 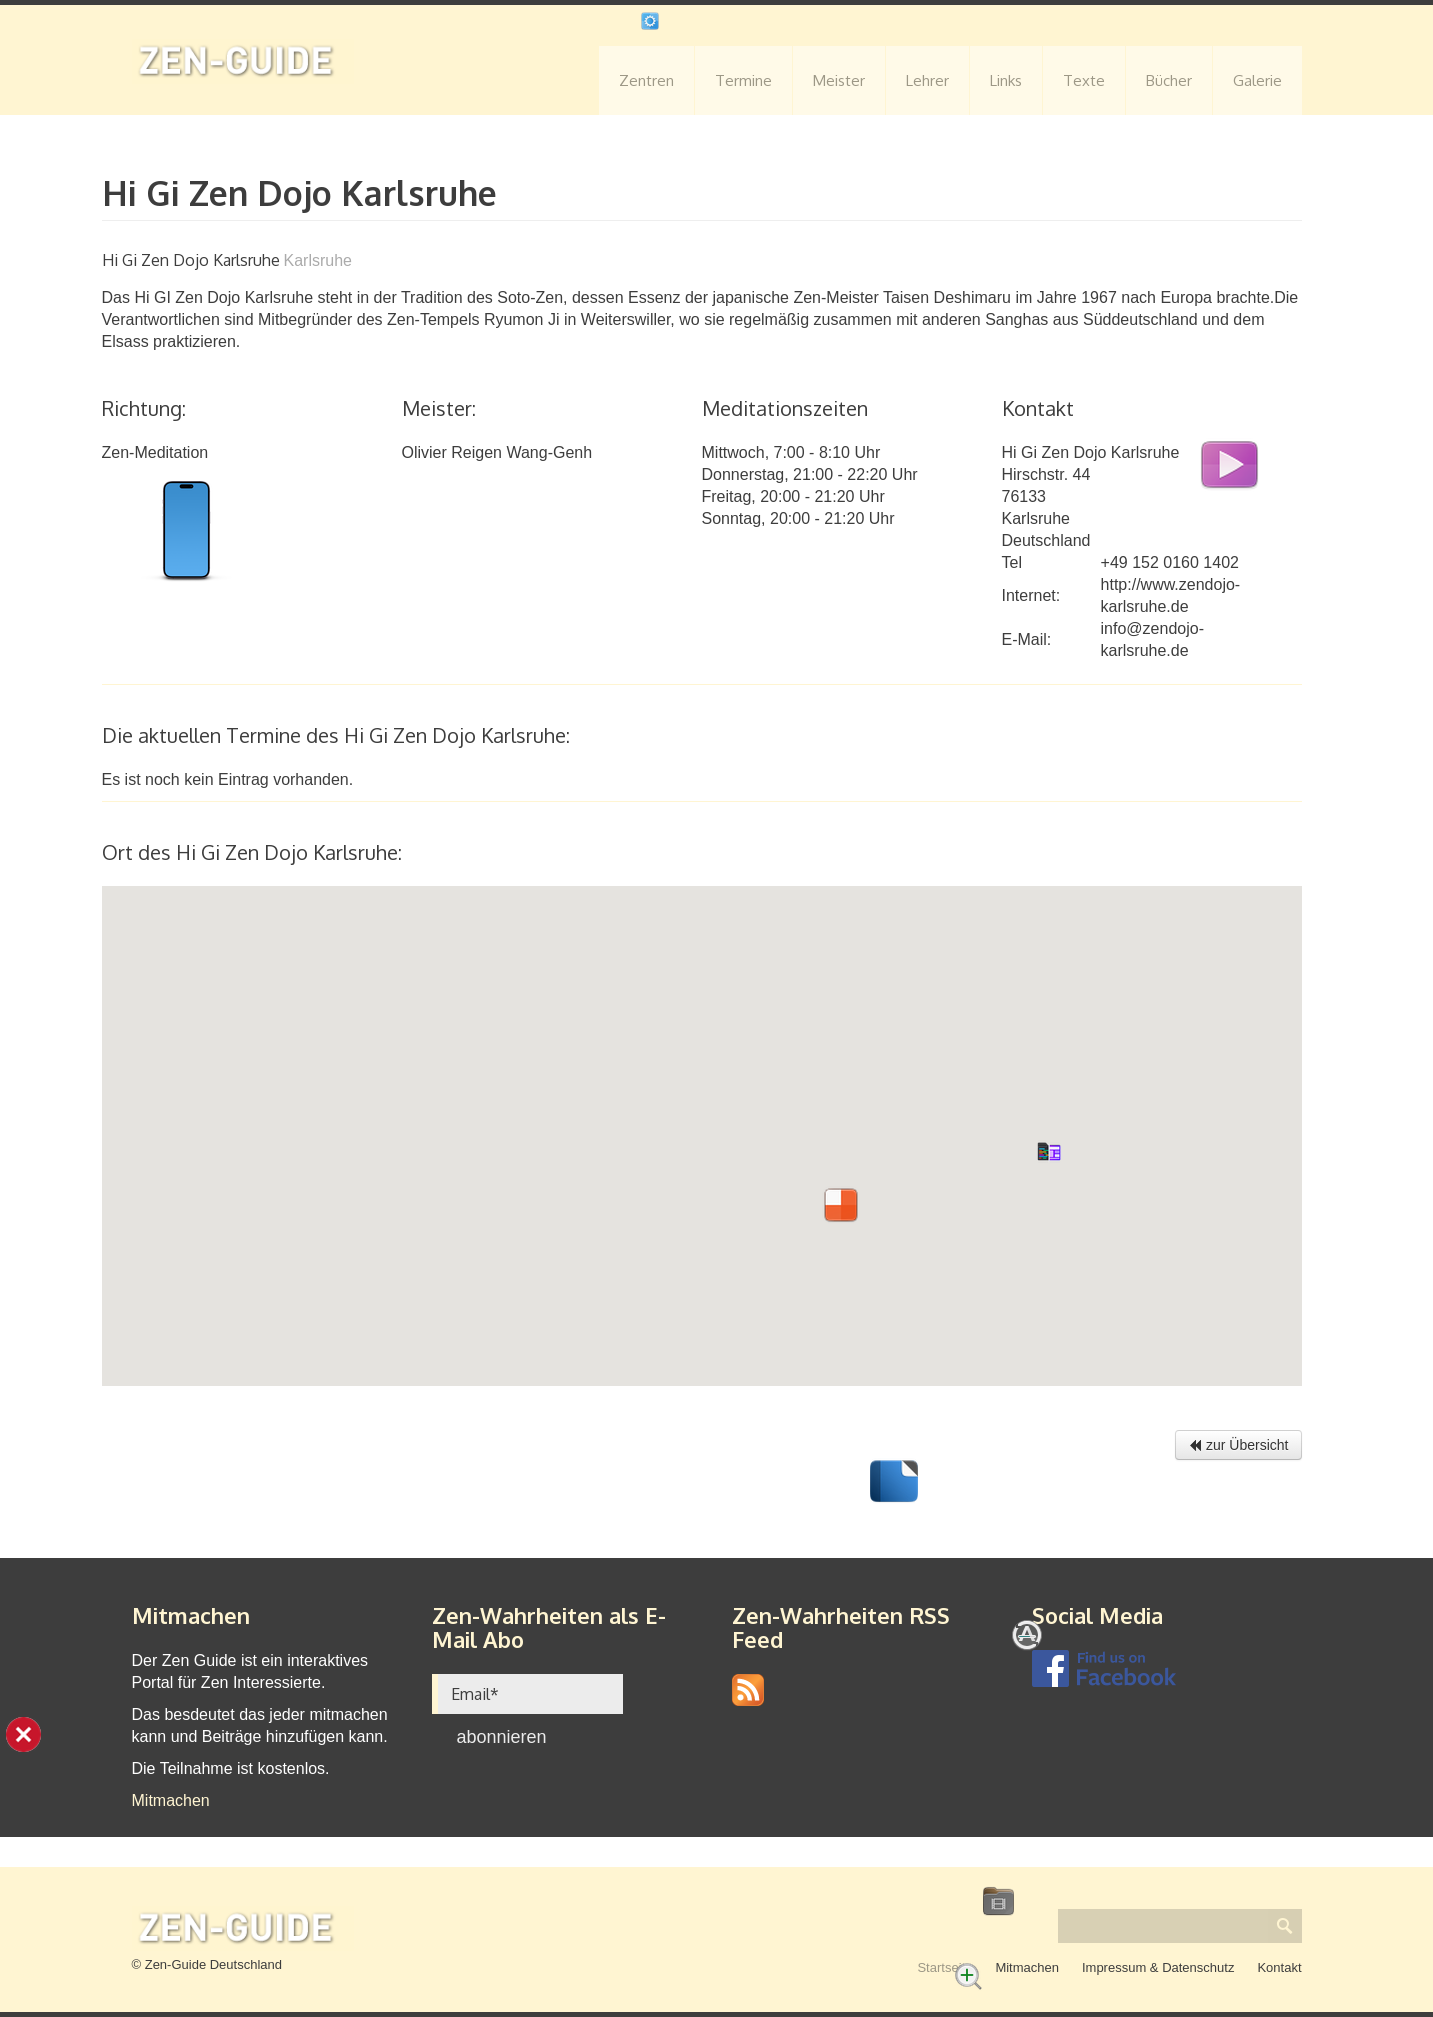 What do you see at coordinates (841, 1205) in the screenshot?
I see `switch to the top-left workspace` at bounding box center [841, 1205].